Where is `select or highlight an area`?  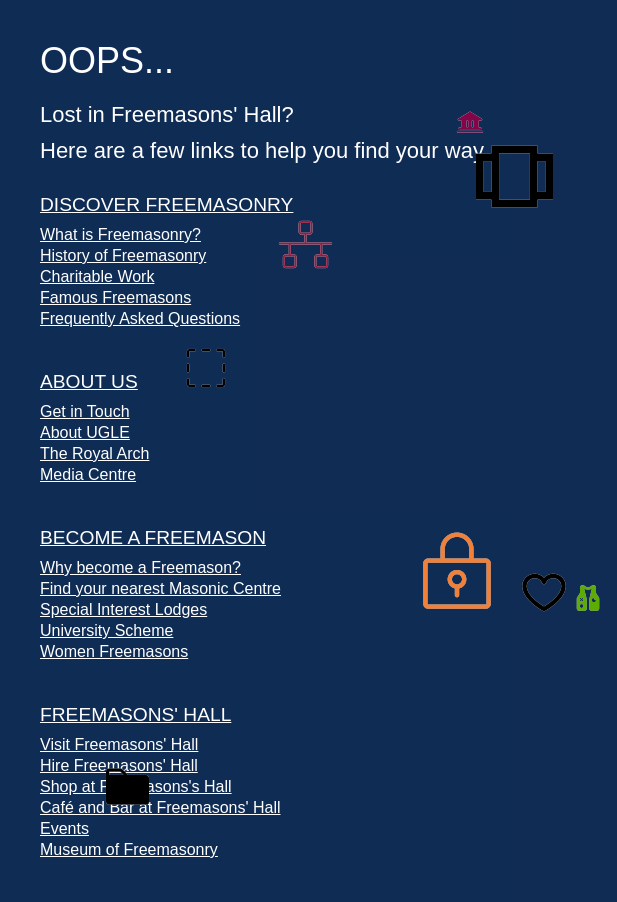
select or highlight an area is located at coordinates (206, 368).